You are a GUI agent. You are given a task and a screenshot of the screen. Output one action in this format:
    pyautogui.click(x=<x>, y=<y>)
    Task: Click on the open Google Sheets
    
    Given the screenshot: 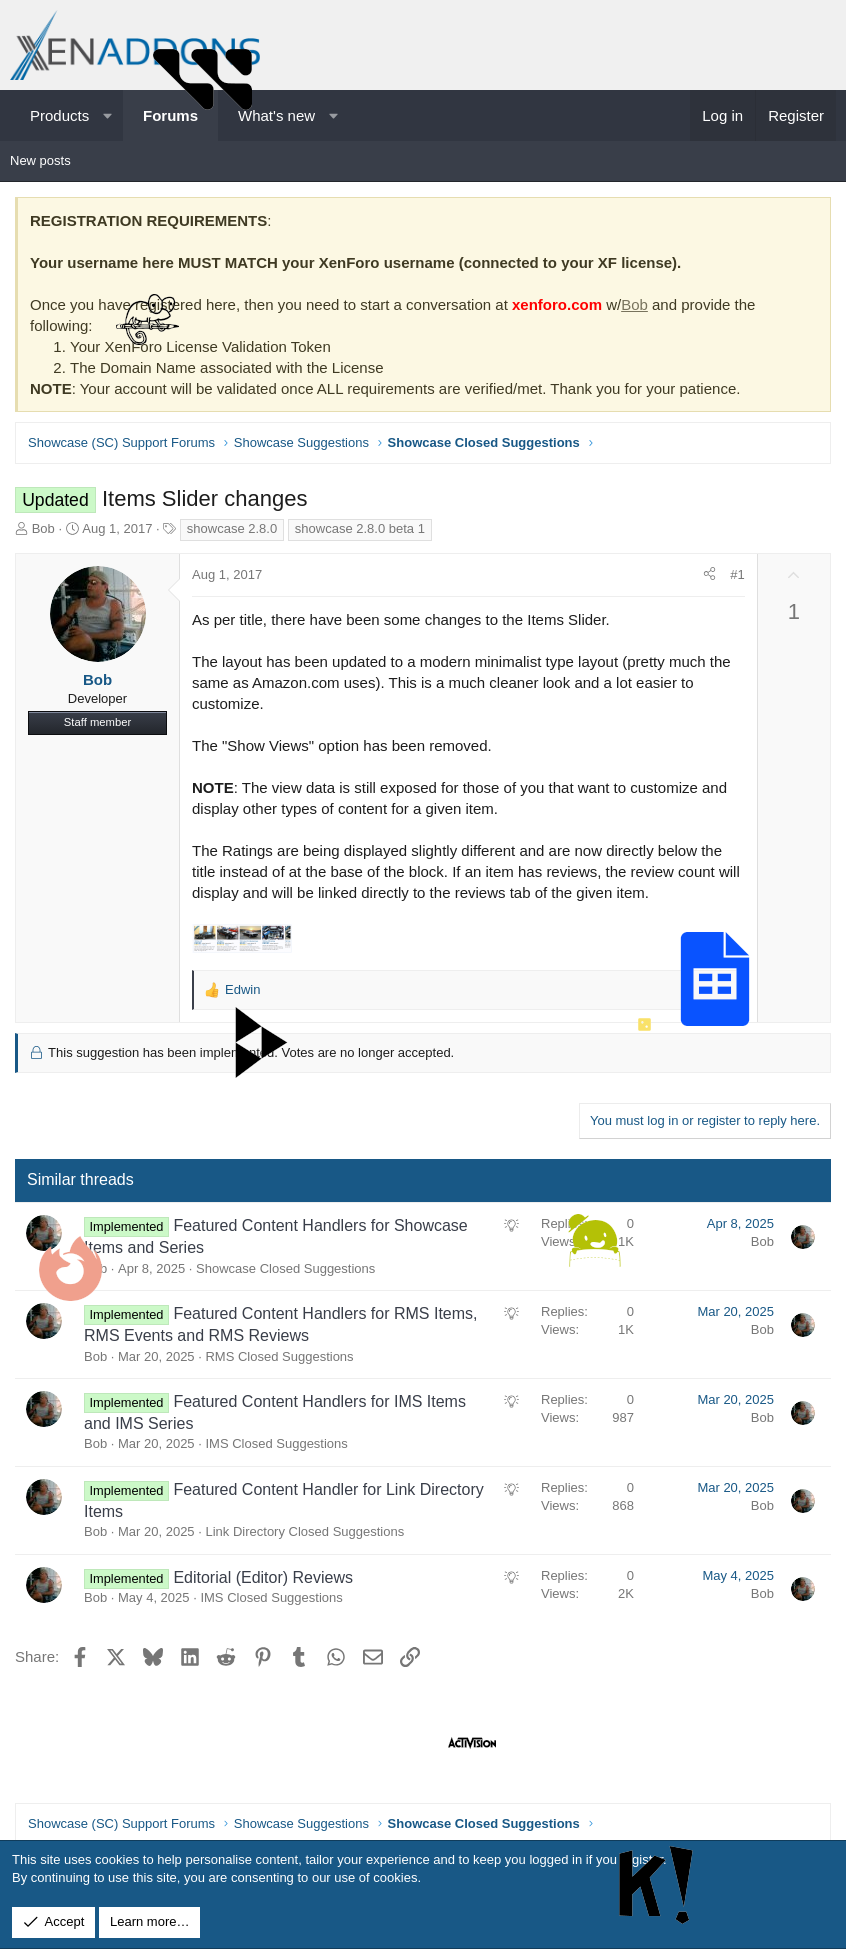 What is the action you would take?
    pyautogui.click(x=715, y=979)
    